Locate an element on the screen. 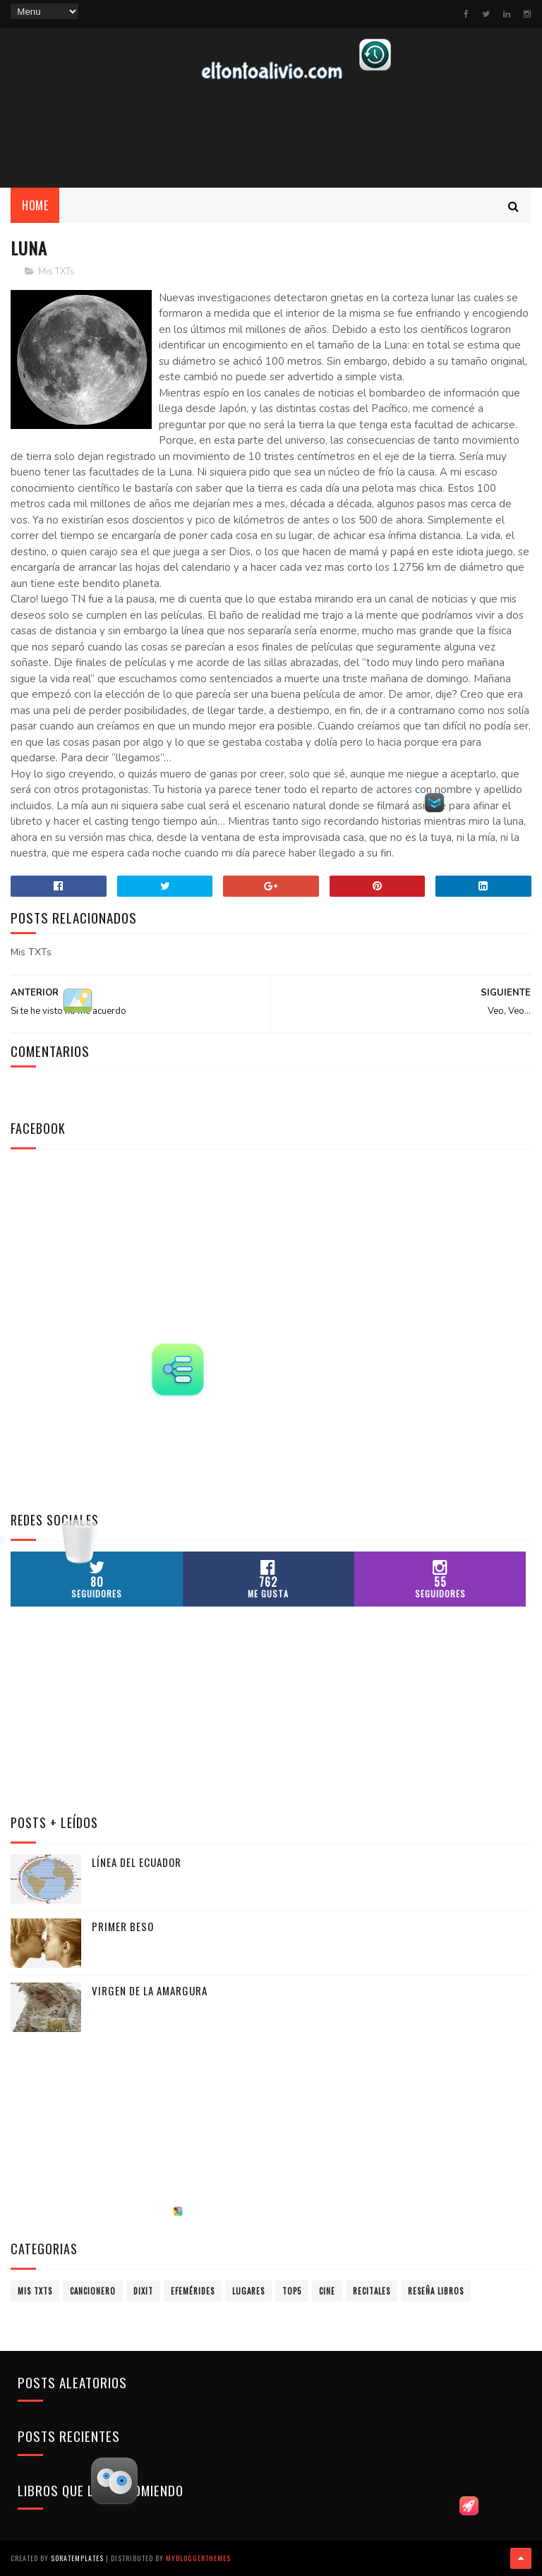 The height and width of the screenshot is (2576, 542). open marktext markdown editor is located at coordinates (434, 802).